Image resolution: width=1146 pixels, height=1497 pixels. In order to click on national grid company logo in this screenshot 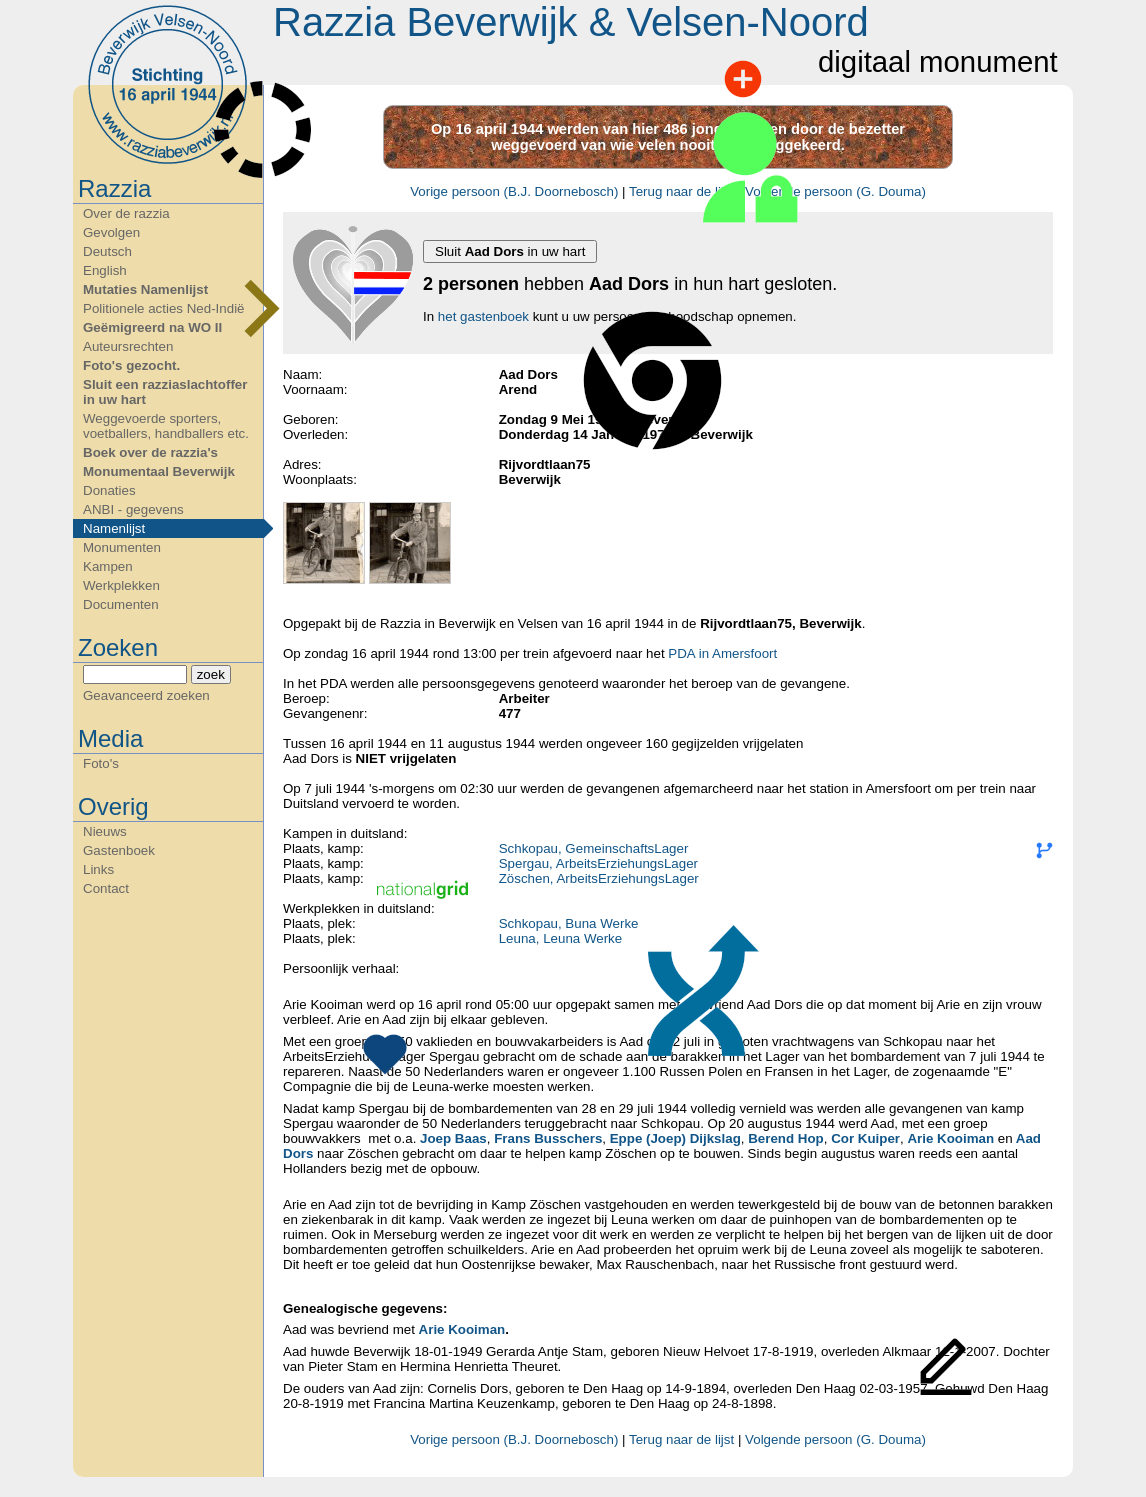, I will do `click(422, 889)`.